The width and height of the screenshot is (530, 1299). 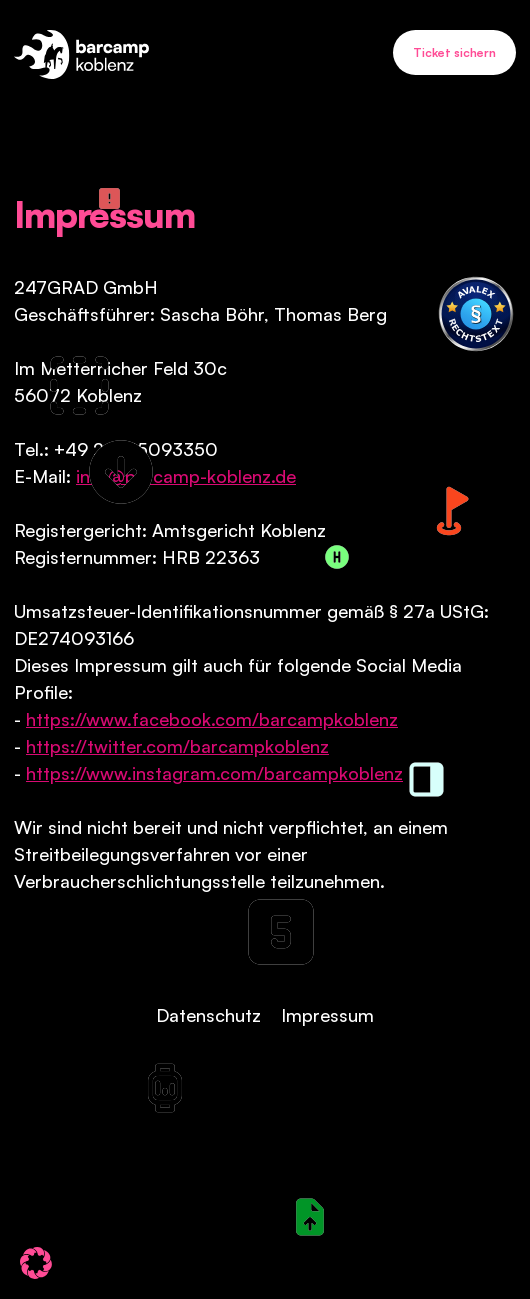 What do you see at coordinates (449, 511) in the screenshot?
I see `access golf course or mini golf features` at bounding box center [449, 511].